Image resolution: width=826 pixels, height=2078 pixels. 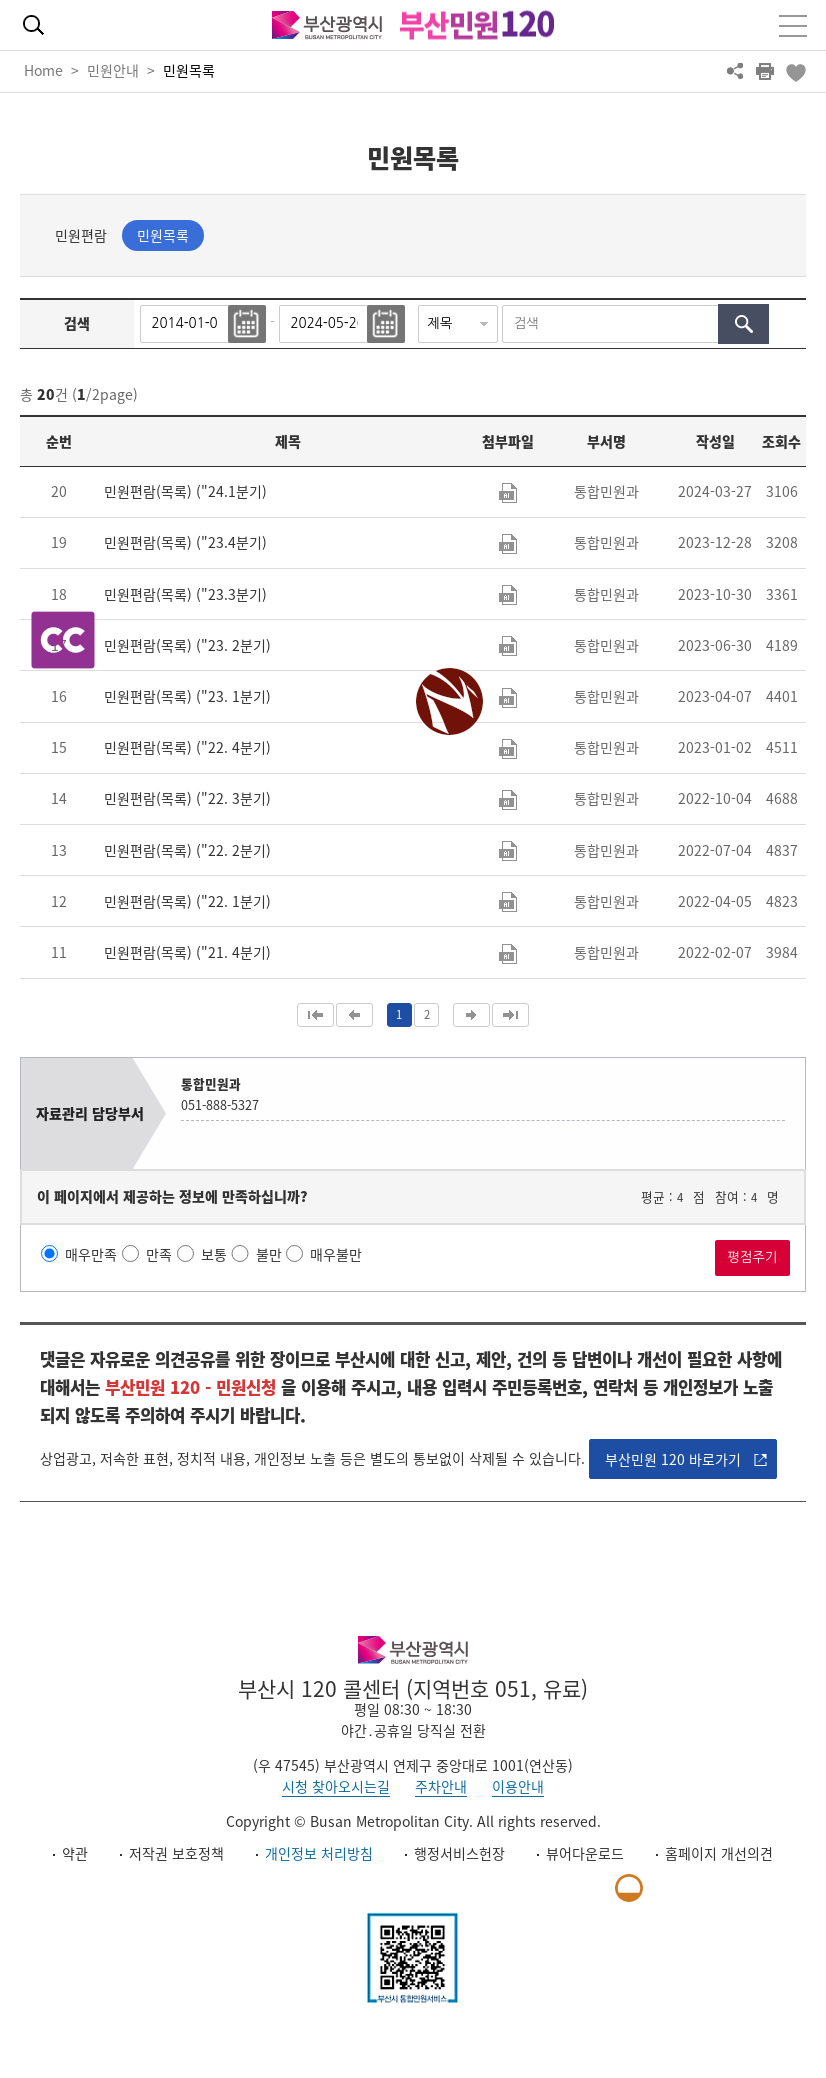 What do you see at coordinates (449, 701) in the screenshot?
I see `spacemacs text editor logo` at bounding box center [449, 701].